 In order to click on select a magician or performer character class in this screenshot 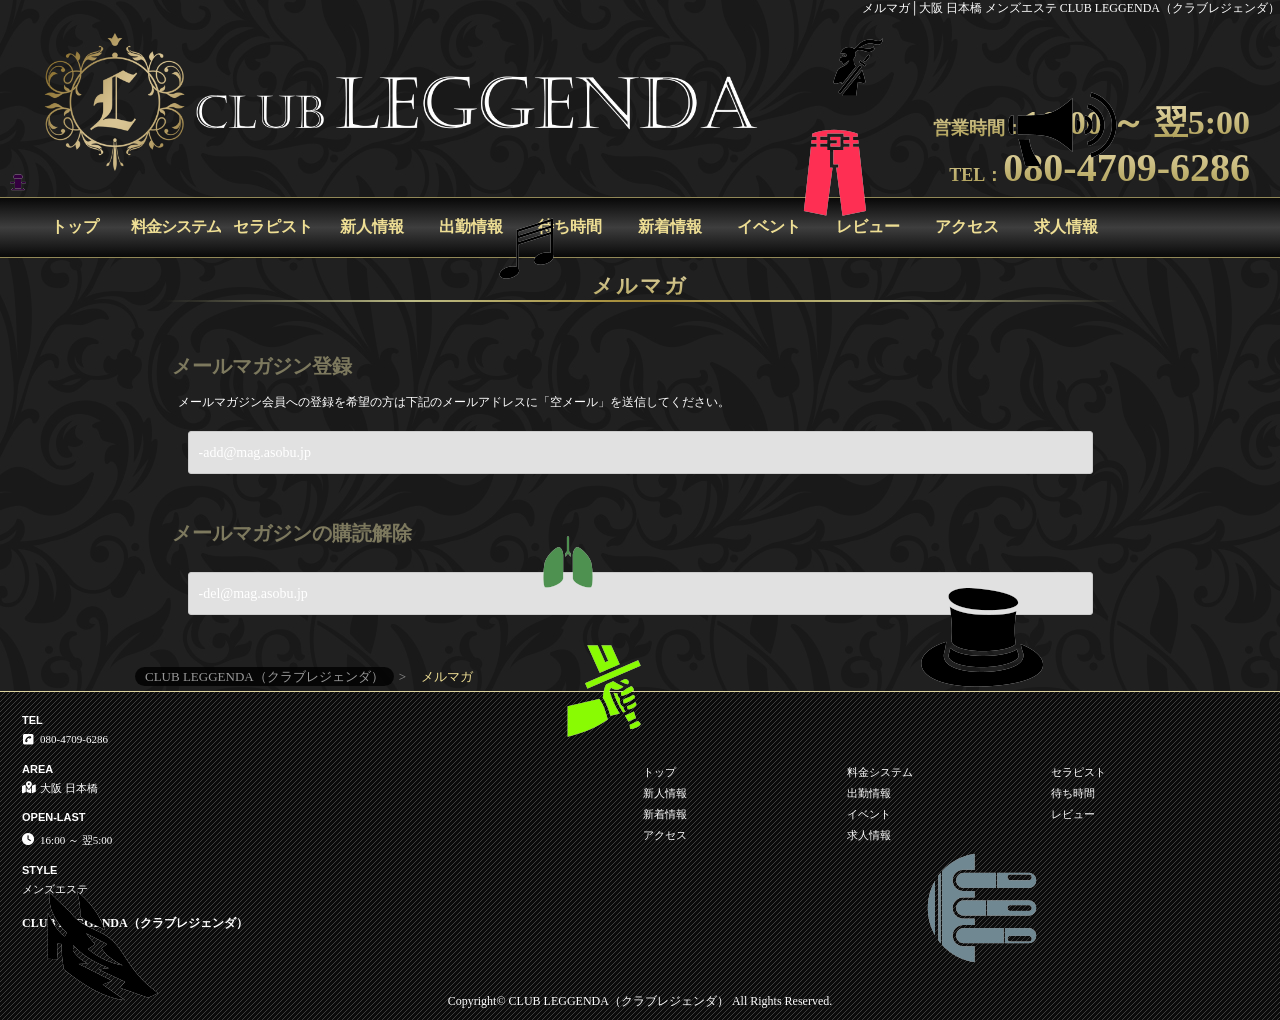, I will do `click(982, 639)`.